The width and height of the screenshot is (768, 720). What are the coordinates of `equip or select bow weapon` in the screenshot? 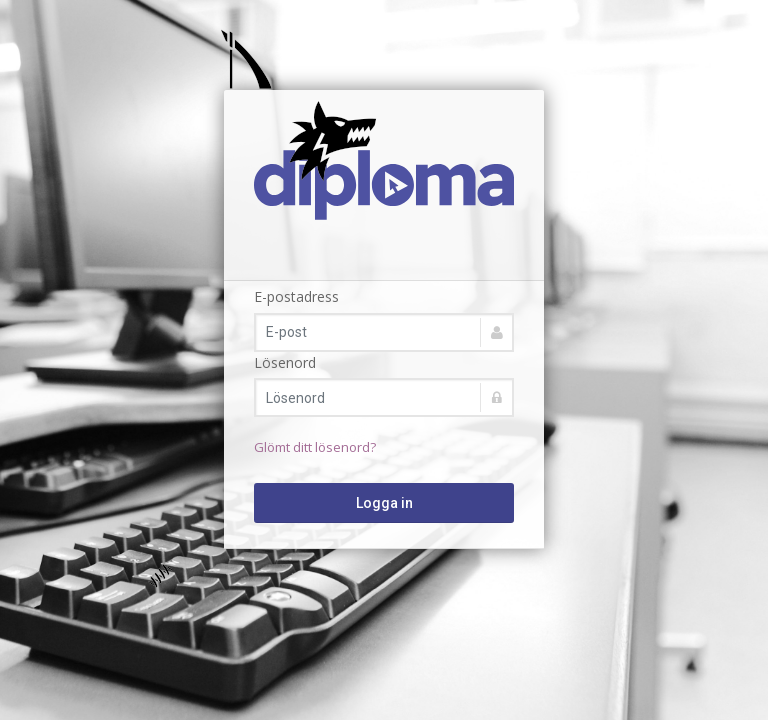 It's located at (239, 58).